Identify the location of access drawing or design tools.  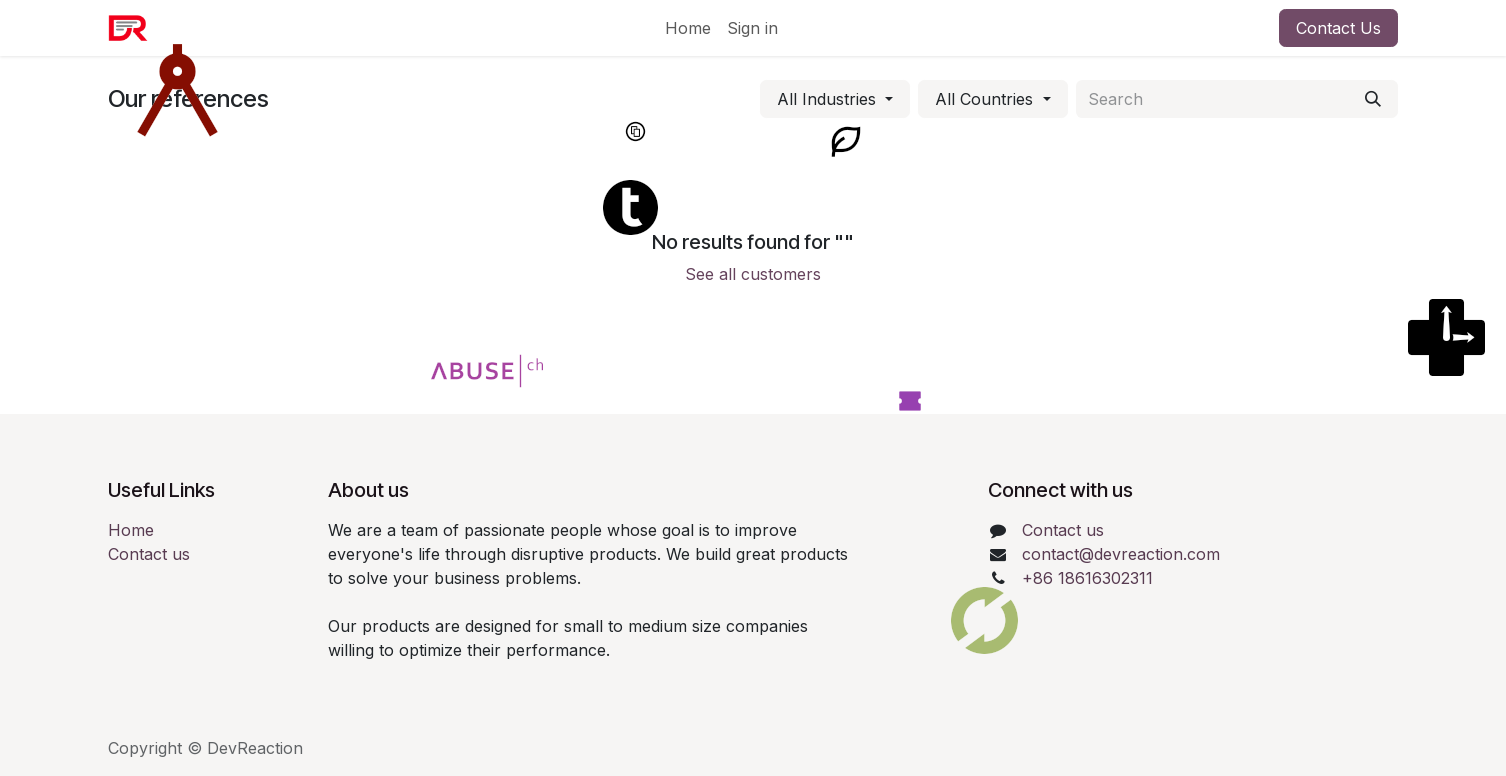
(177, 89).